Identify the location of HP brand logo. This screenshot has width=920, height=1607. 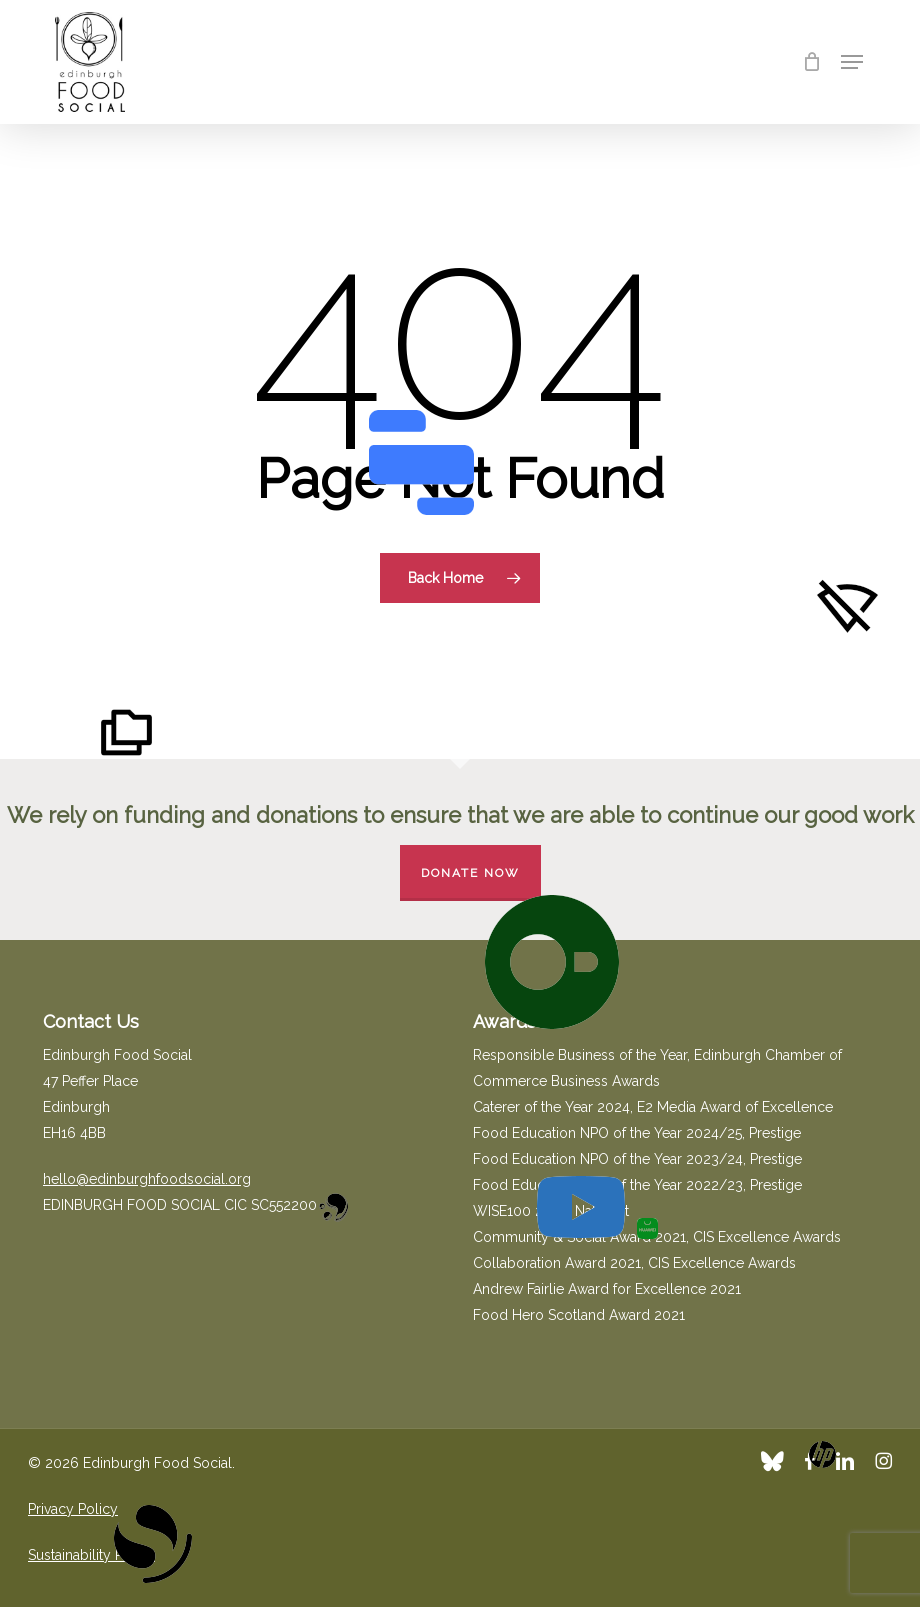
(822, 1454).